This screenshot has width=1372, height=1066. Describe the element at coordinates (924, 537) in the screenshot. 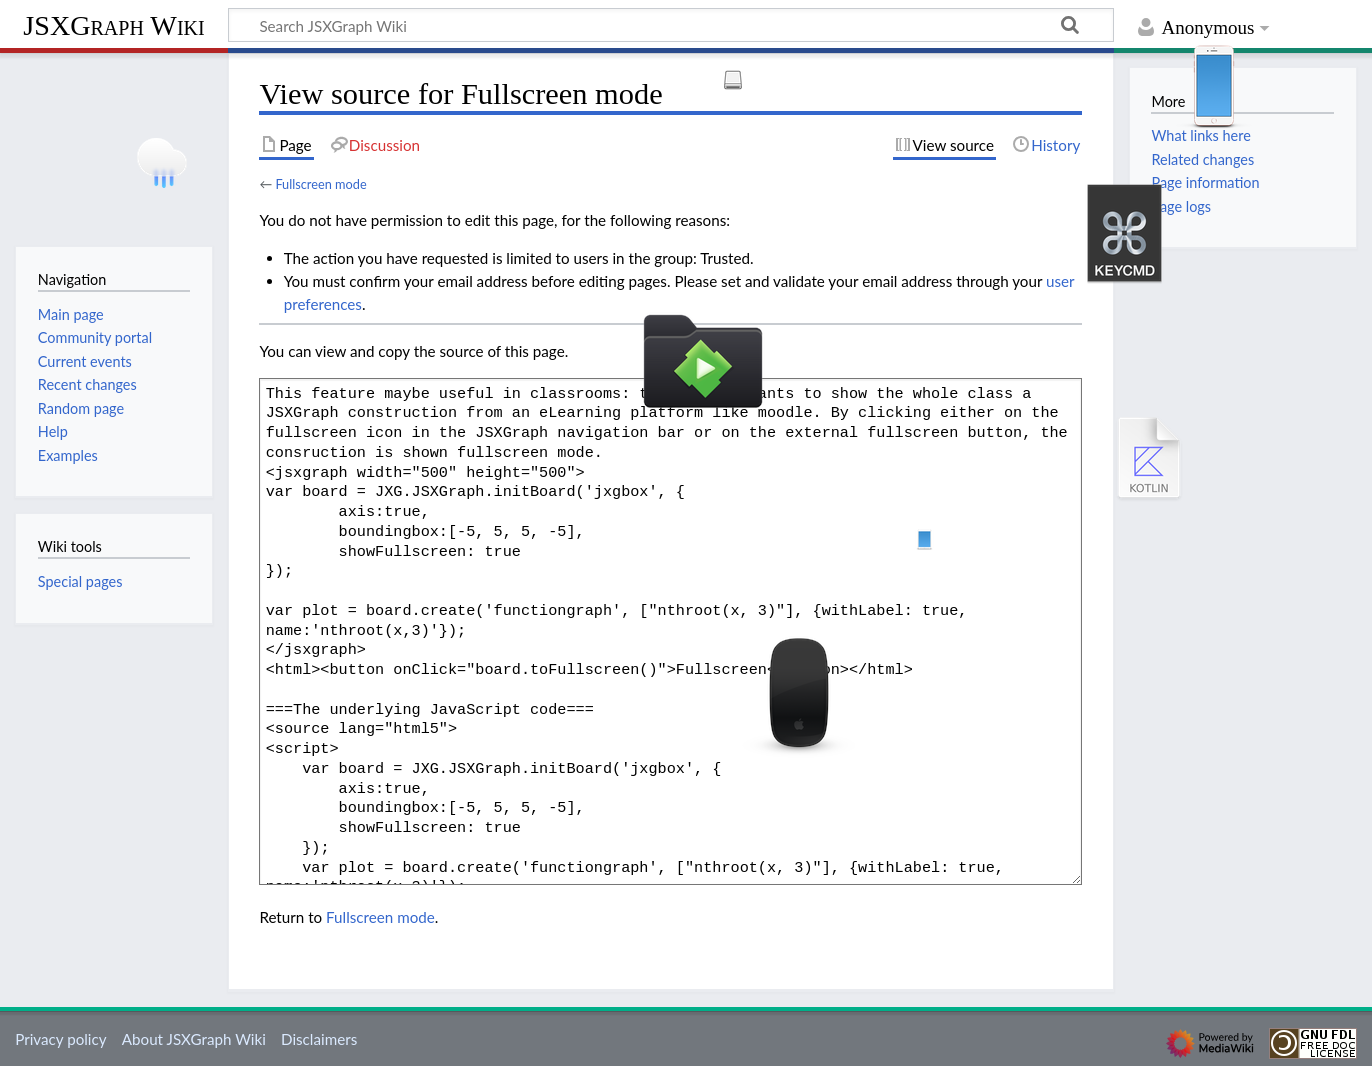

I see `iPad Mini 3 device with cellular connectivity` at that location.